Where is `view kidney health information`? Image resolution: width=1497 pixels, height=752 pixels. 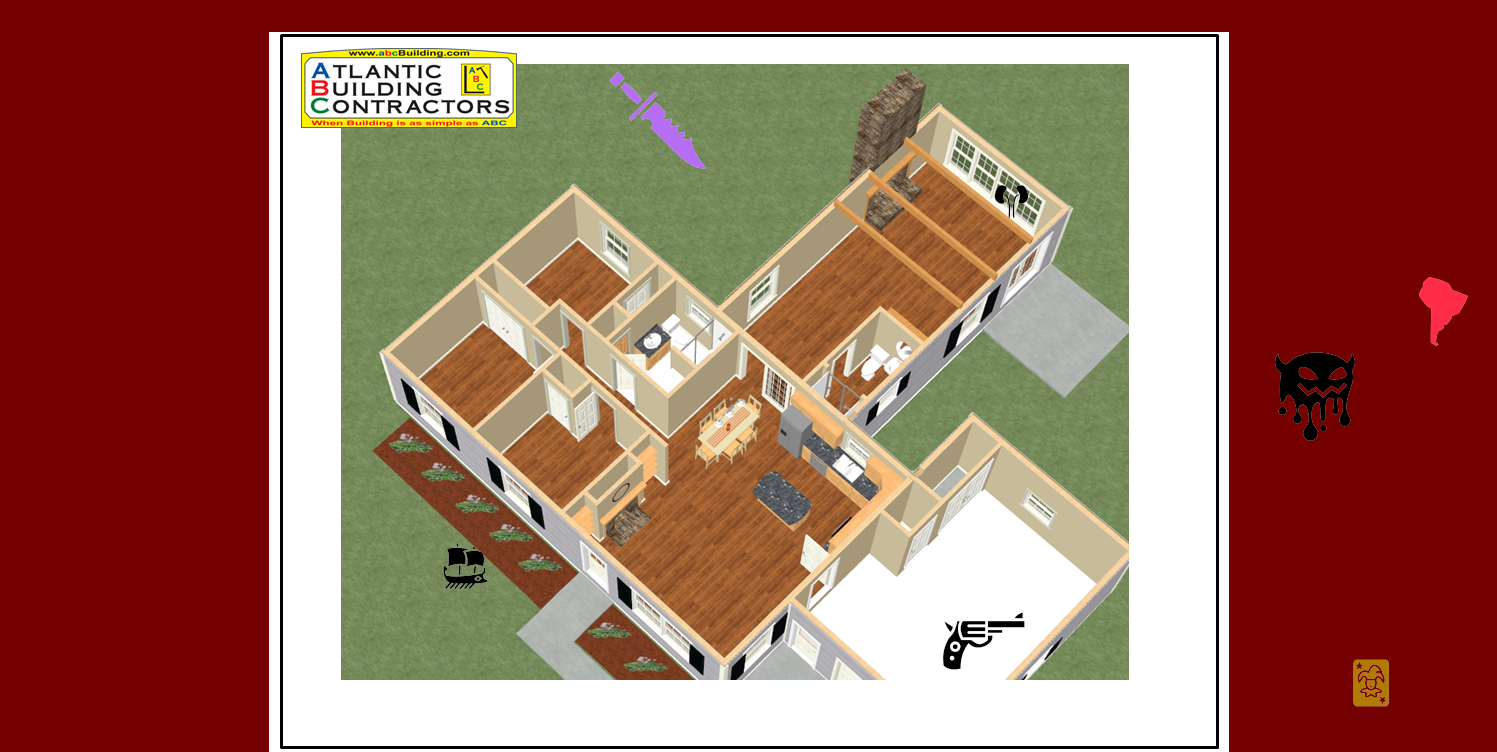 view kidney health information is located at coordinates (1011, 201).